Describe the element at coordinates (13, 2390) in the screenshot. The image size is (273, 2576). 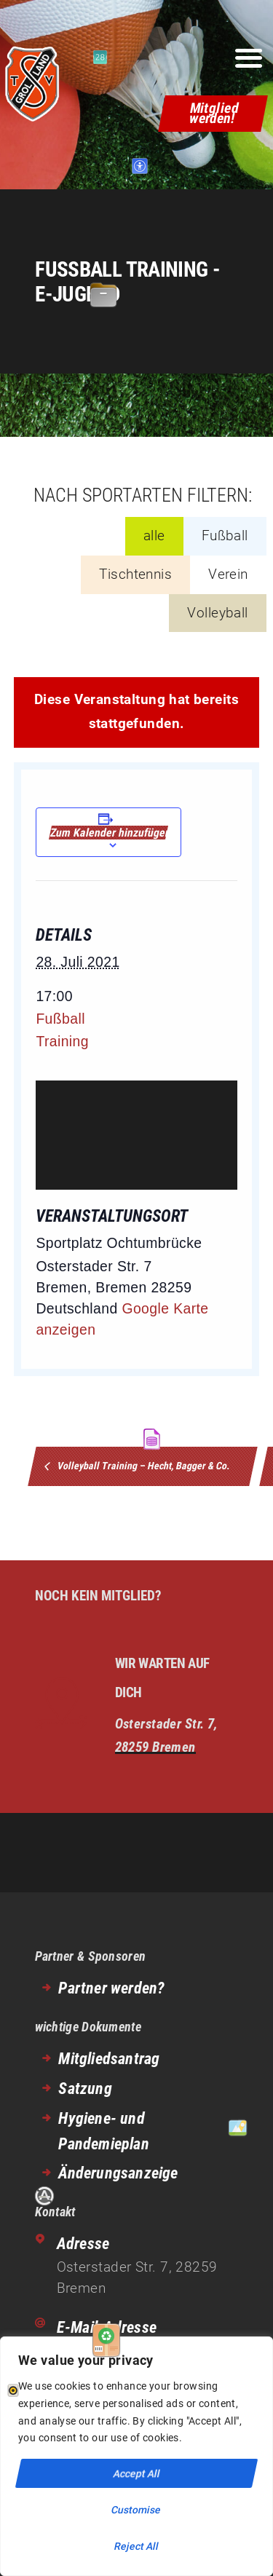
I see `open rhythmbox music player` at that location.